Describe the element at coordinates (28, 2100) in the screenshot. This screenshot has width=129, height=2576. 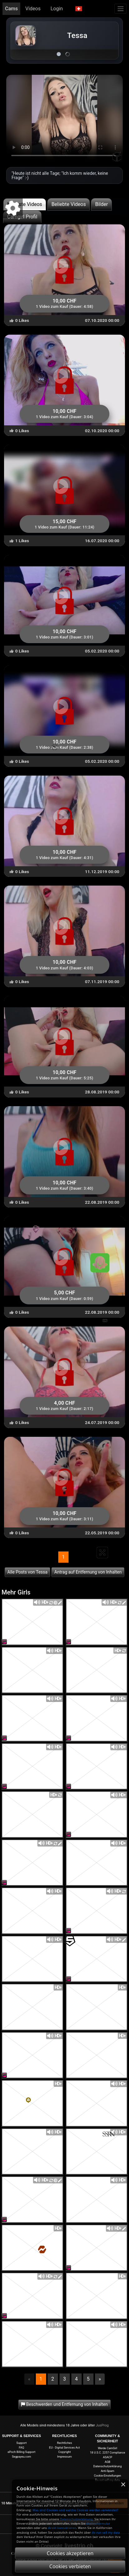
I see `open the AfterShip package tracking app` at that location.